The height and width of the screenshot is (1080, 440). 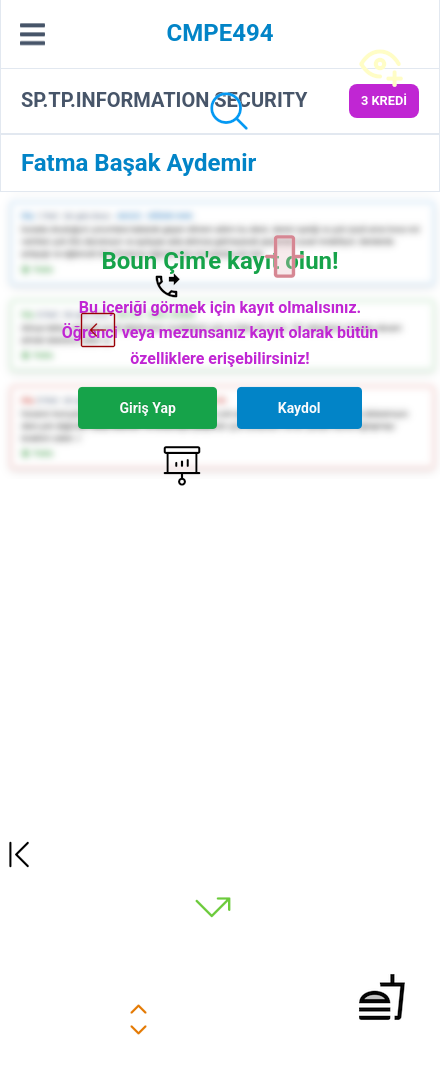 What do you see at coordinates (182, 463) in the screenshot?
I see `view presentation with charts` at bounding box center [182, 463].